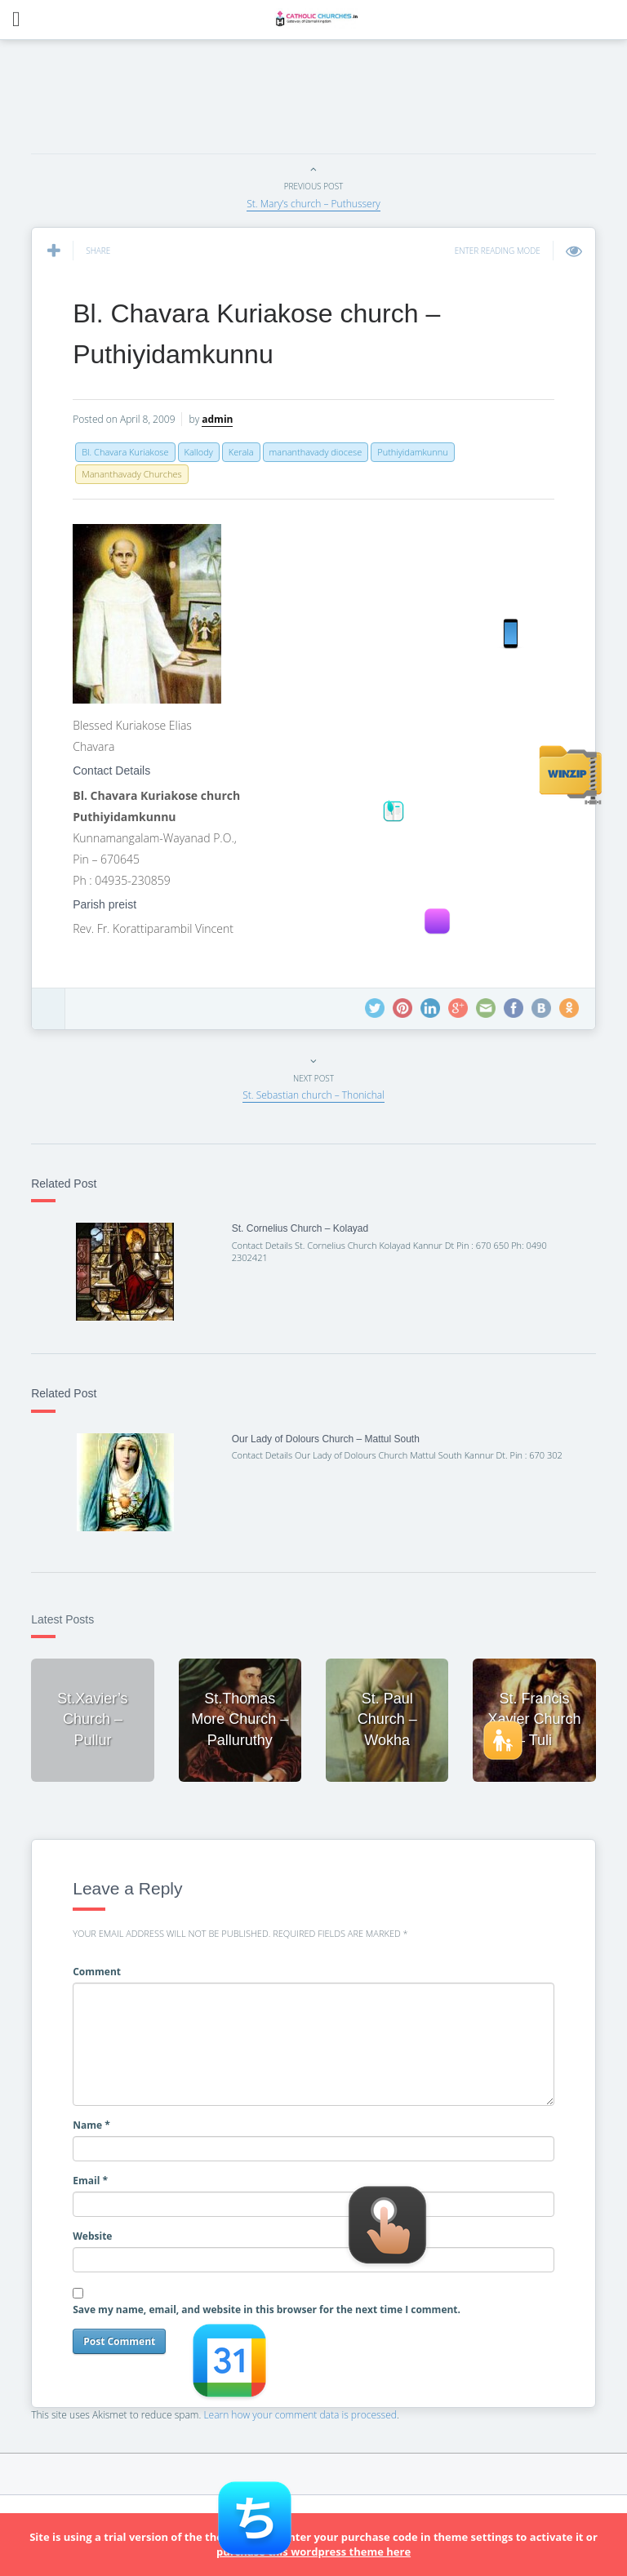  What do you see at coordinates (503, 1741) in the screenshot?
I see `access parental controls settings` at bounding box center [503, 1741].